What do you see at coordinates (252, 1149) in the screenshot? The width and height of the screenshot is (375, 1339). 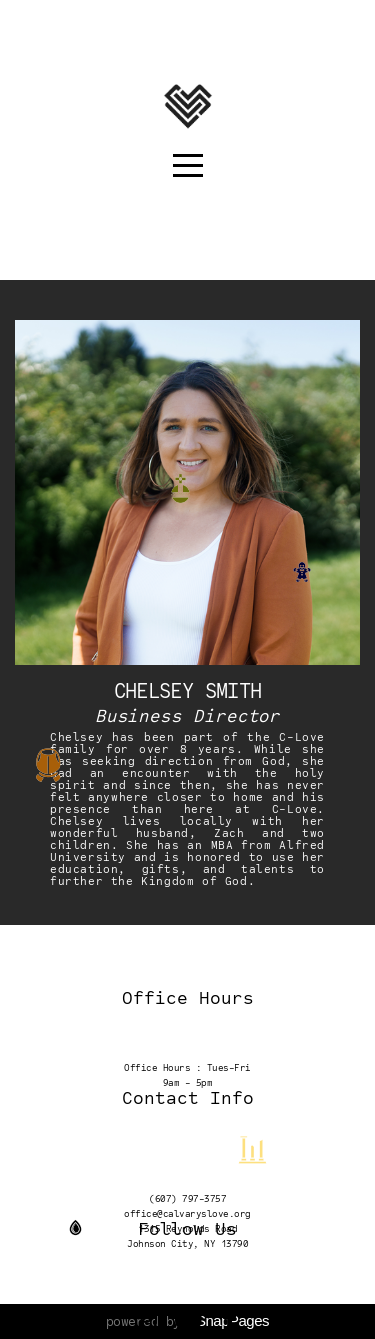 I see `access historical or classical content` at bounding box center [252, 1149].